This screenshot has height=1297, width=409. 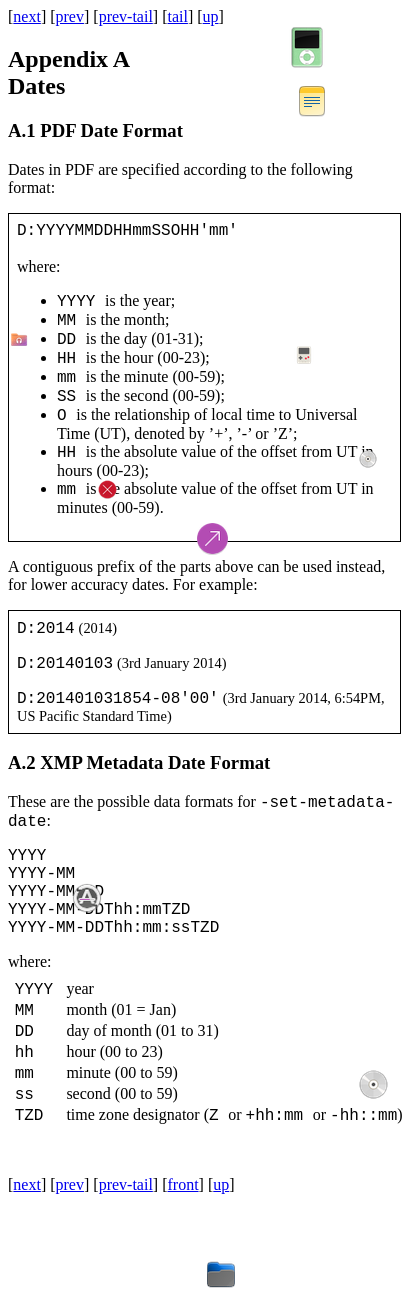 What do you see at coordinates (87, 898) in the screenshot?
I see `check for available software updates` at bounding box center [87, 898].